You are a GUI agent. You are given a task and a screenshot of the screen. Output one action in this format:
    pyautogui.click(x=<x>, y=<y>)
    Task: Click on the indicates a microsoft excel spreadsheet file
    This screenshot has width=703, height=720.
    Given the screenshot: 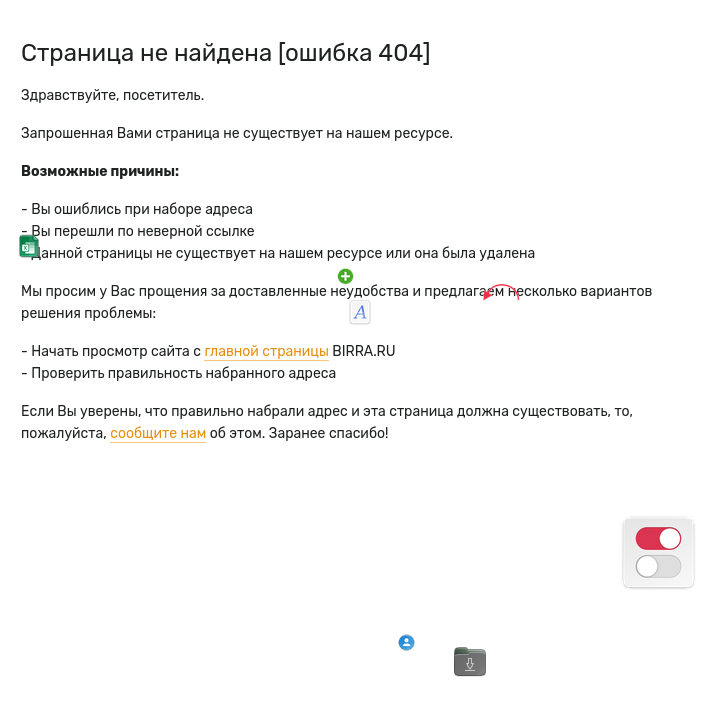 What is the action you would take?
    pyautogui.click(x=29, y=246)
    